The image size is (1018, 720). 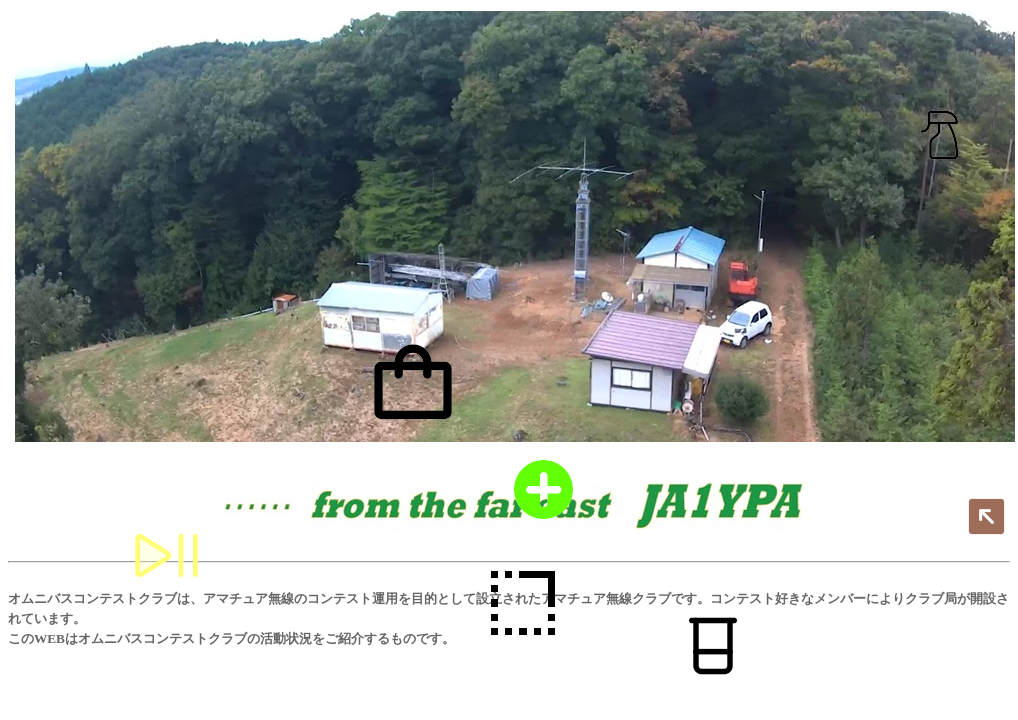 I want to click on navigate to the top-left or return to origin, so click(x=986, y=516).